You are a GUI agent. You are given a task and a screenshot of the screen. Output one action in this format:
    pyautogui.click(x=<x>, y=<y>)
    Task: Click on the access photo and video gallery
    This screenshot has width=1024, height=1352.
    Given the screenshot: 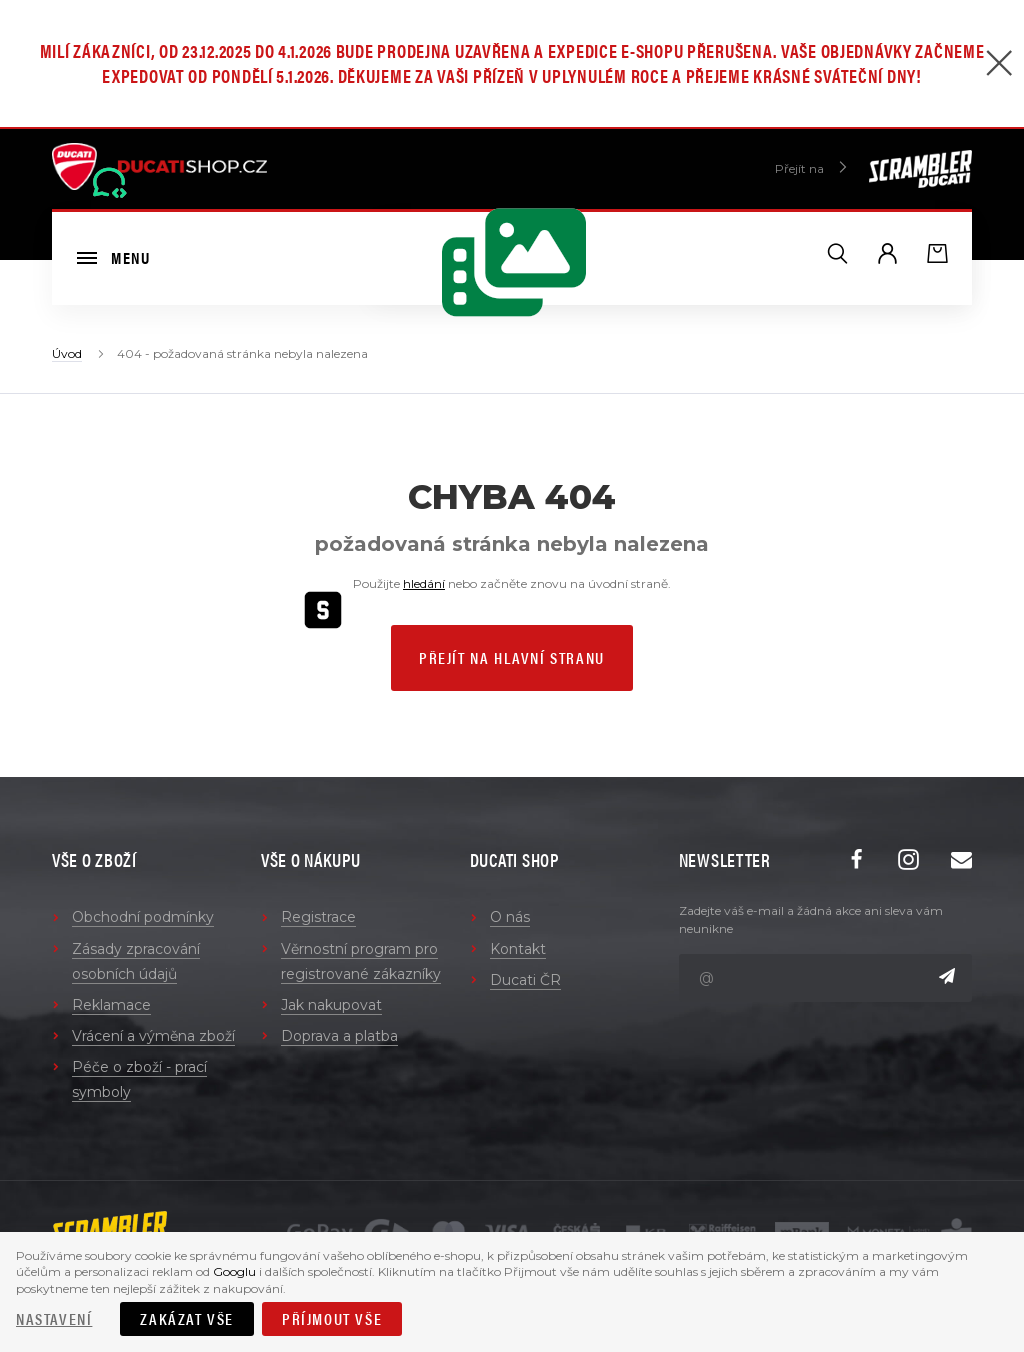 What is the action you would take?
    pyautogui.click(x=514, y=266)
    